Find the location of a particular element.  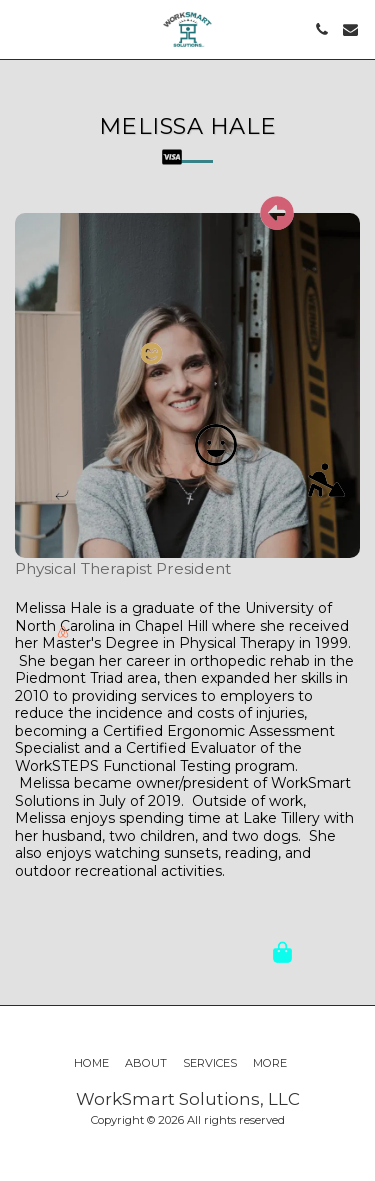

indicates construction or work in progress is located at coordinates (326, 480).